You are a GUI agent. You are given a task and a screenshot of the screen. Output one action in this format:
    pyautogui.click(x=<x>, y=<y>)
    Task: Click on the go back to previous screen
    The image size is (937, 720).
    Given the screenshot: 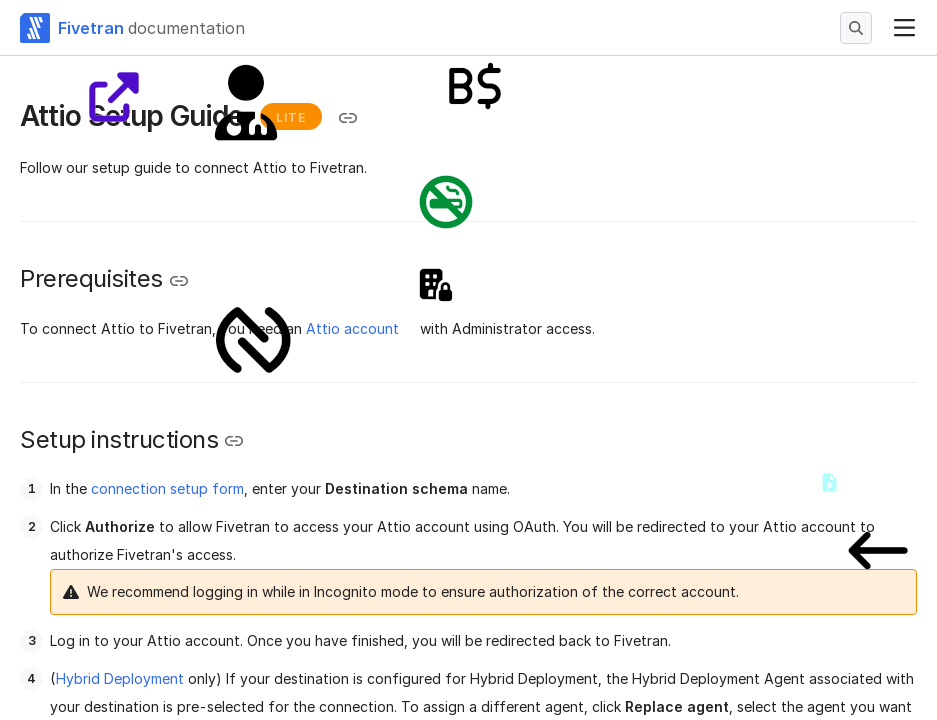 What is the action you would take?
    pyautogui.click(x=877, y=550)
    